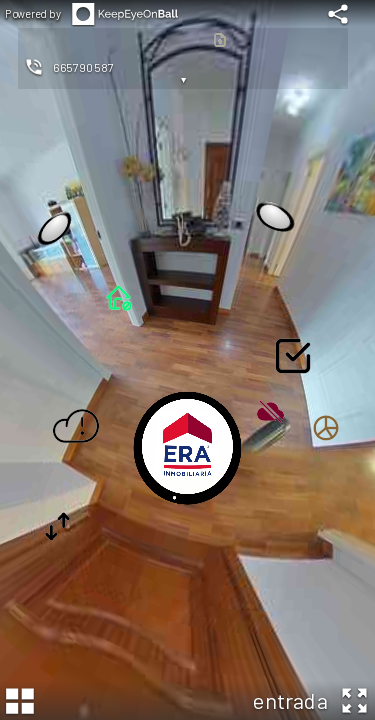  I want to click on cloud storage warning or issue detected, so click(76, 426).